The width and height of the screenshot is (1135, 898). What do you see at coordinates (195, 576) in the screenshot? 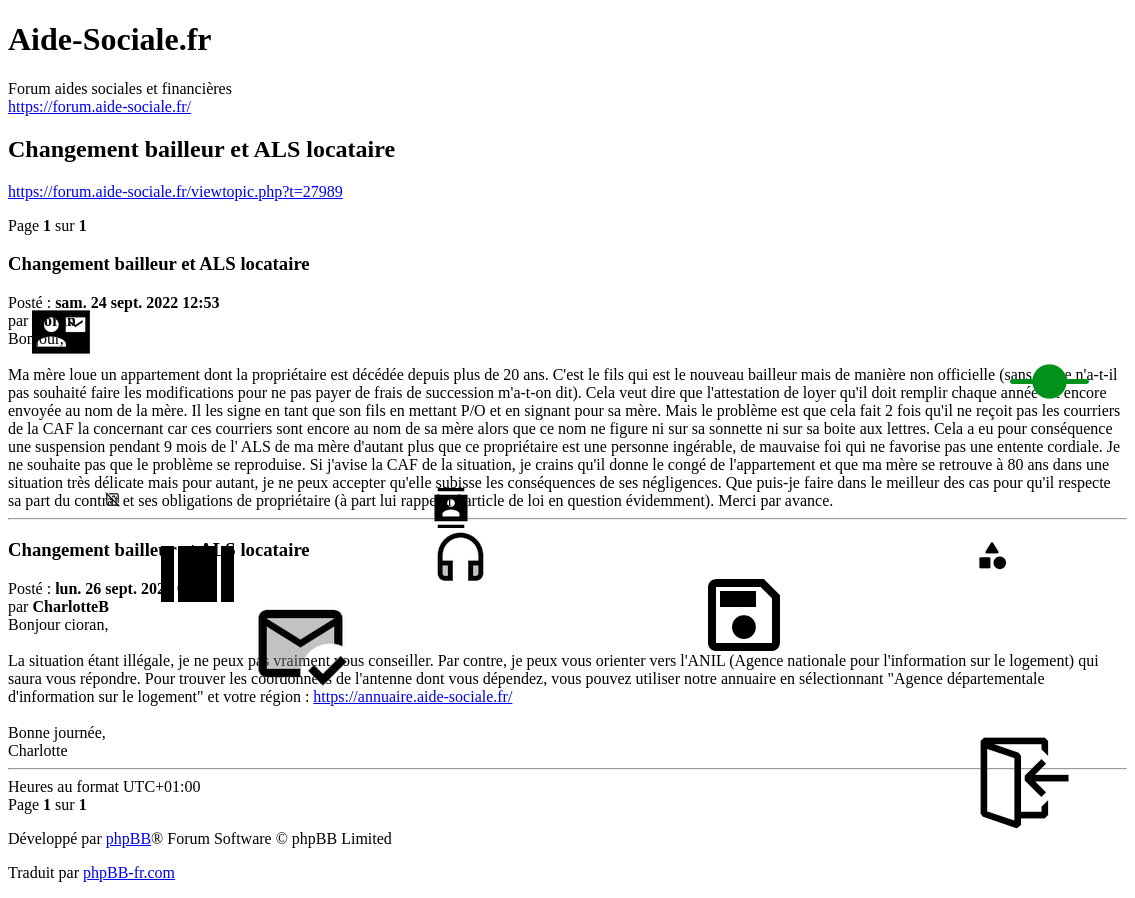
I see `switch to column or array view layout` at bounding box center [195, 576].